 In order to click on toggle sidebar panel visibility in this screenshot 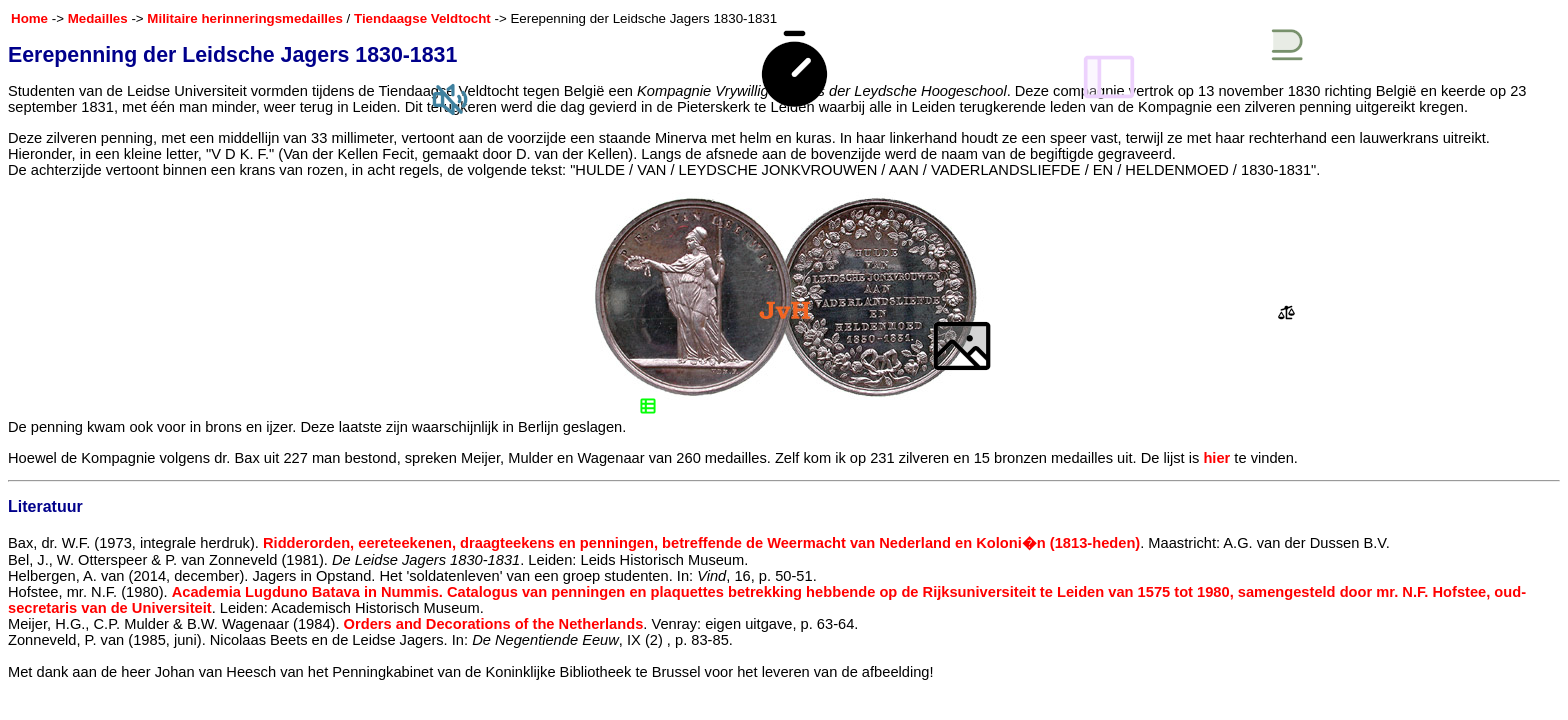, I will do `click(1109, 77)`.